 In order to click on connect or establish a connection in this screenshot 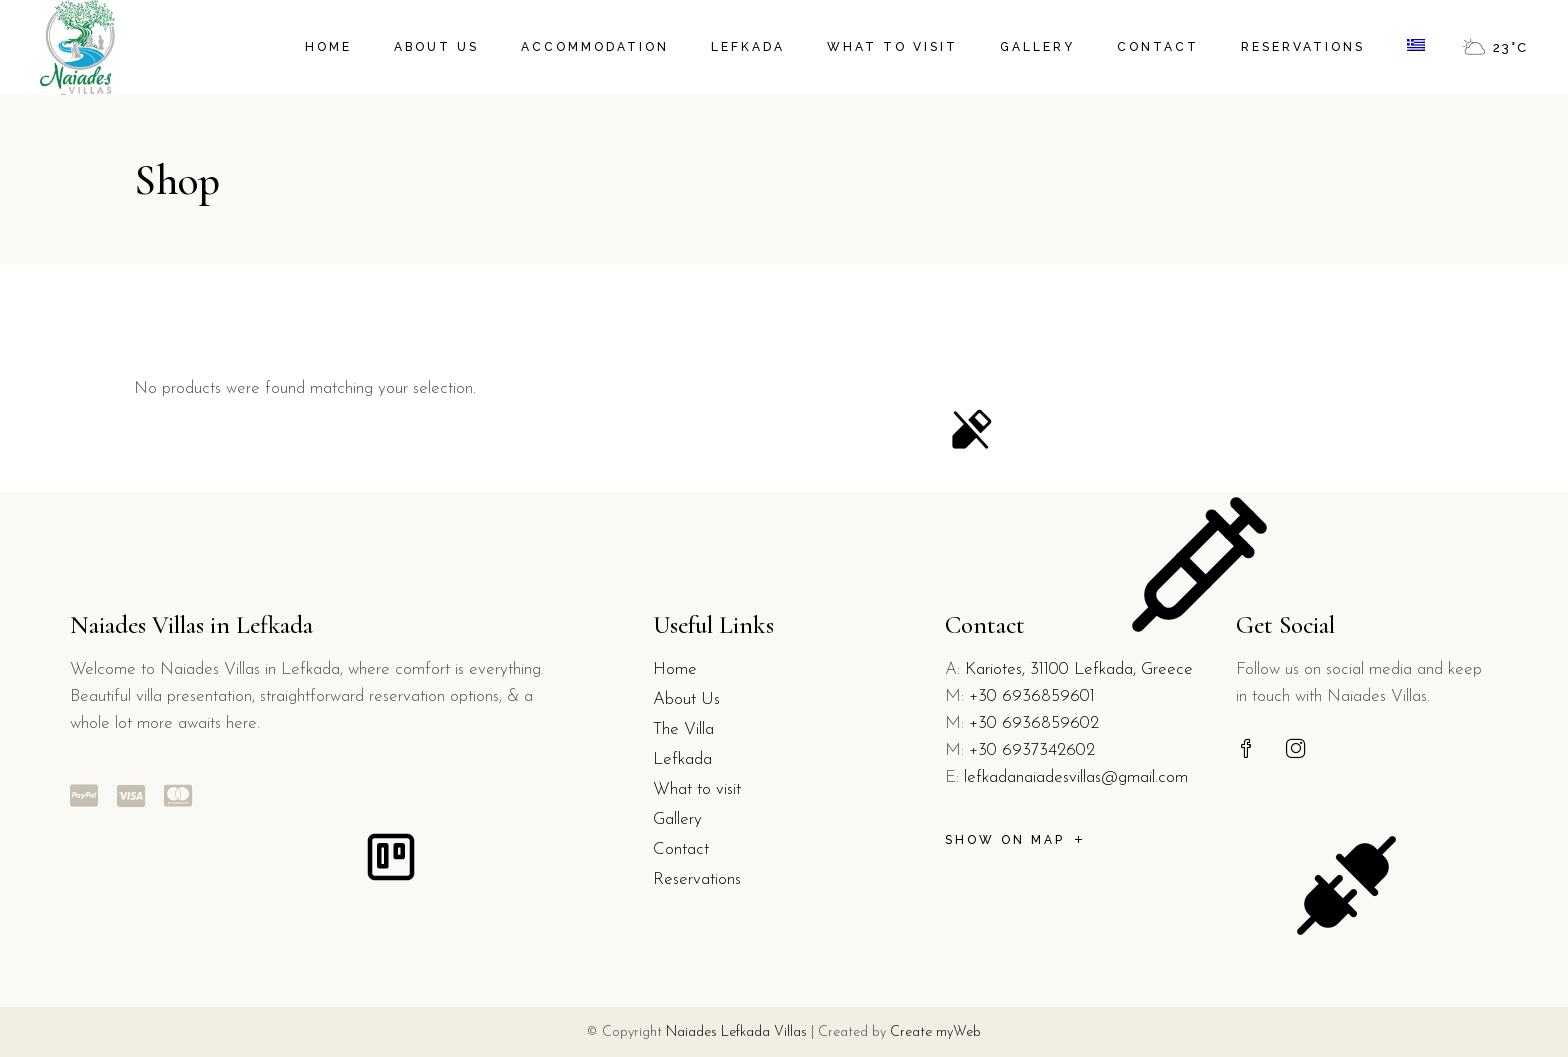, I will do `click(1346, 885)`.